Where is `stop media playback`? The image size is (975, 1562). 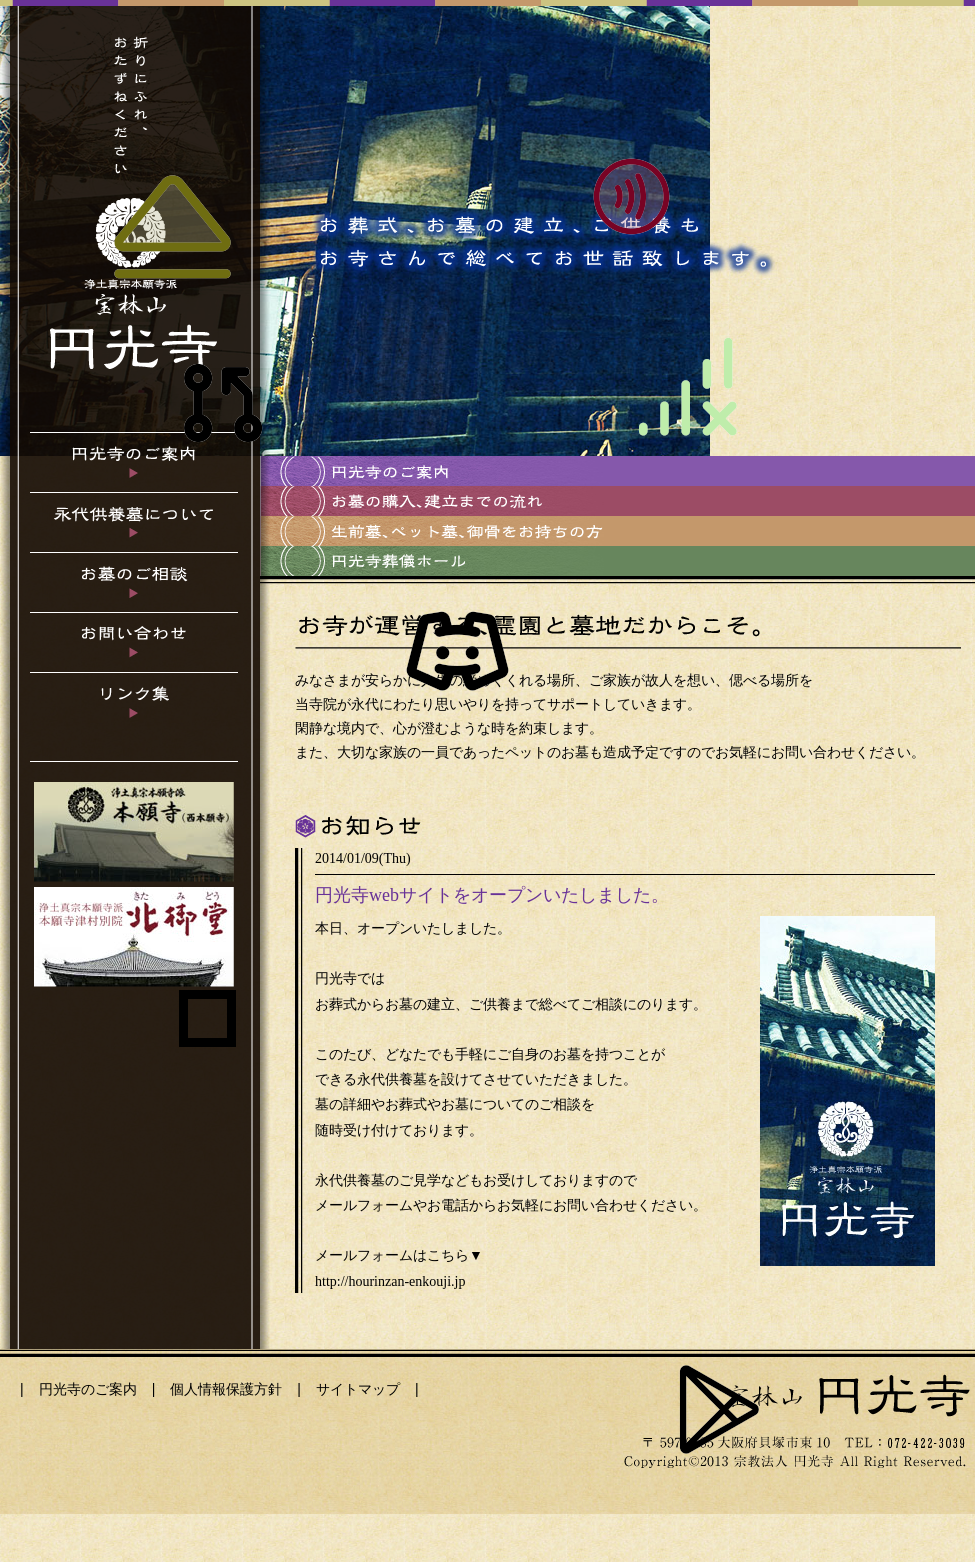
stop media playback is located at coordinates (207, 1018).